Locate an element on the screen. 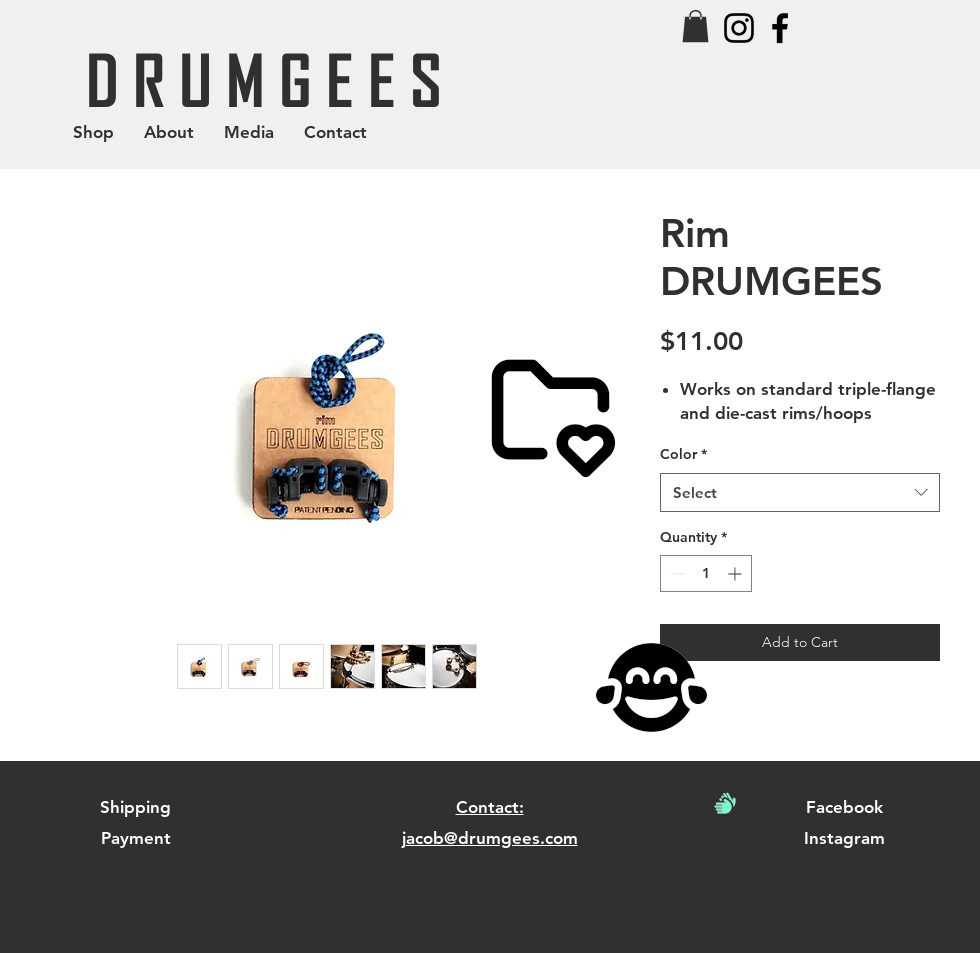 The width and height of the screenshot is (980, 953). react with laughing emoji is located at coordinates (651, 687).